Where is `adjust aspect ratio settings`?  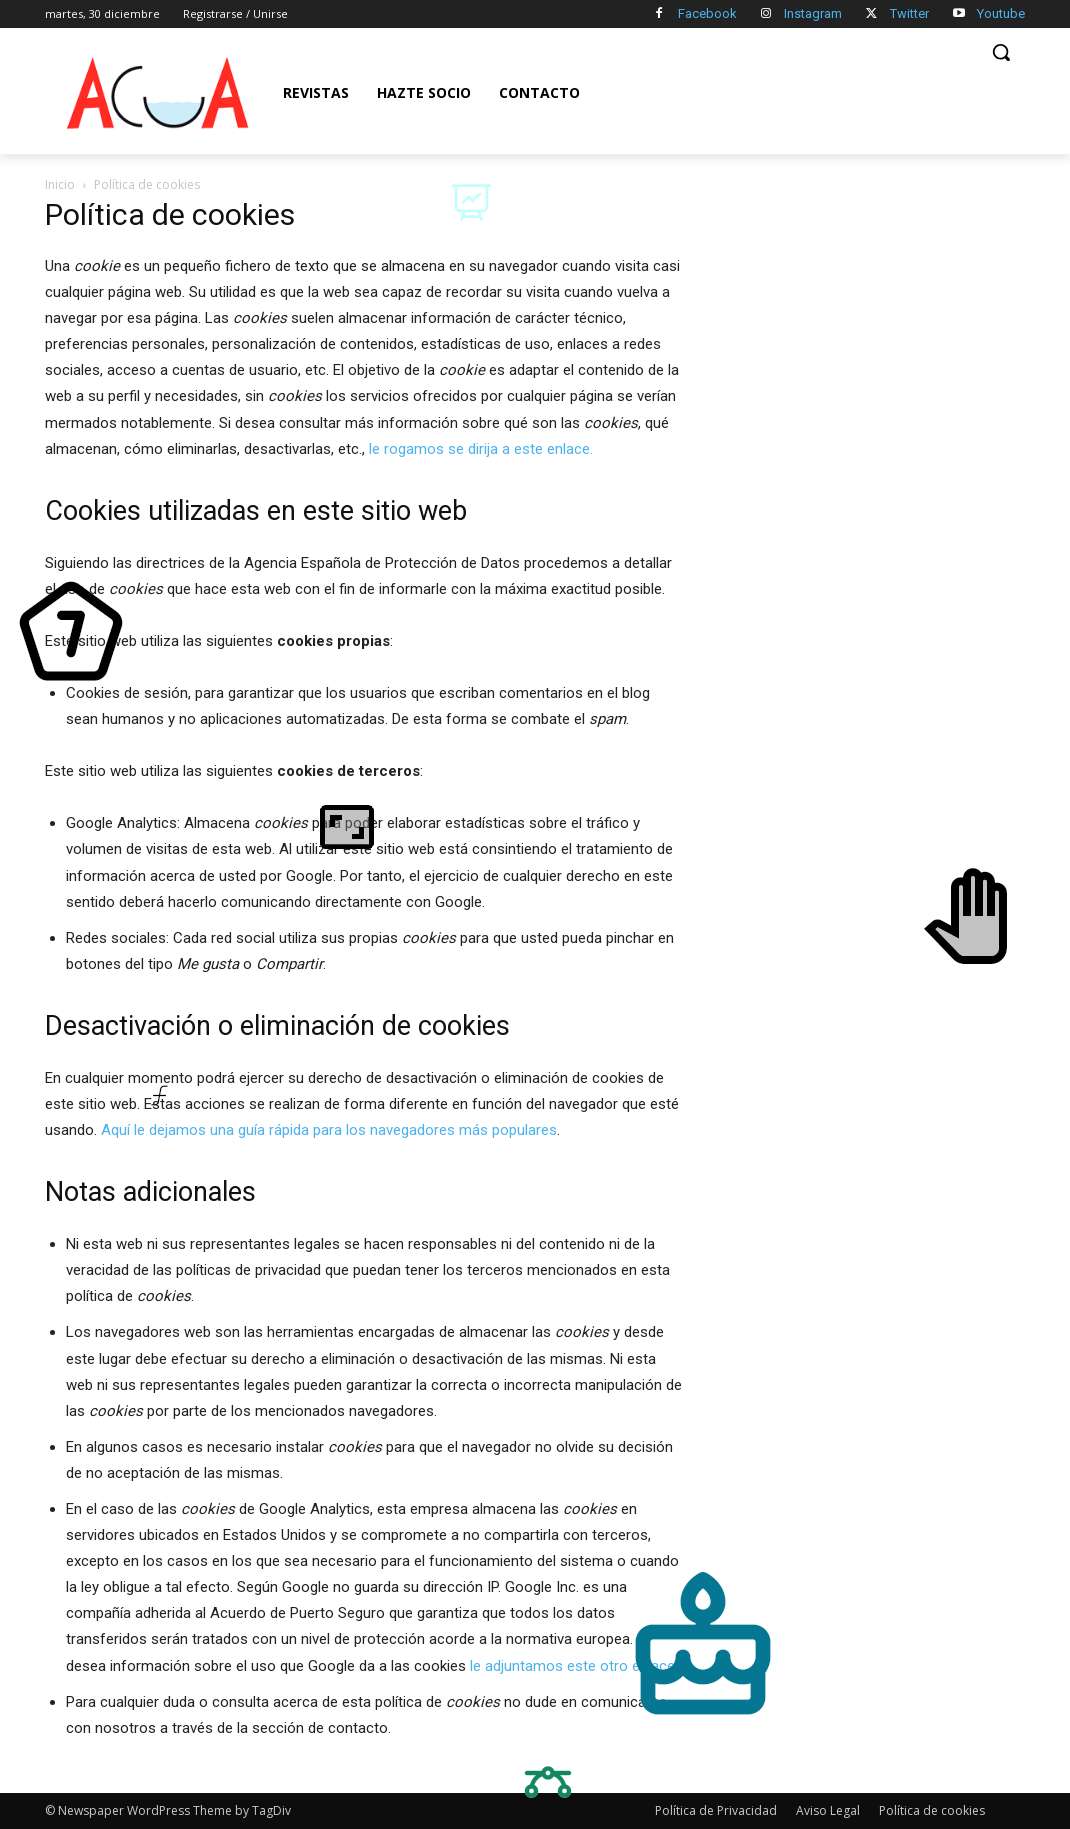
adjust aspect ratio settings is located at coordinates (347, 827).